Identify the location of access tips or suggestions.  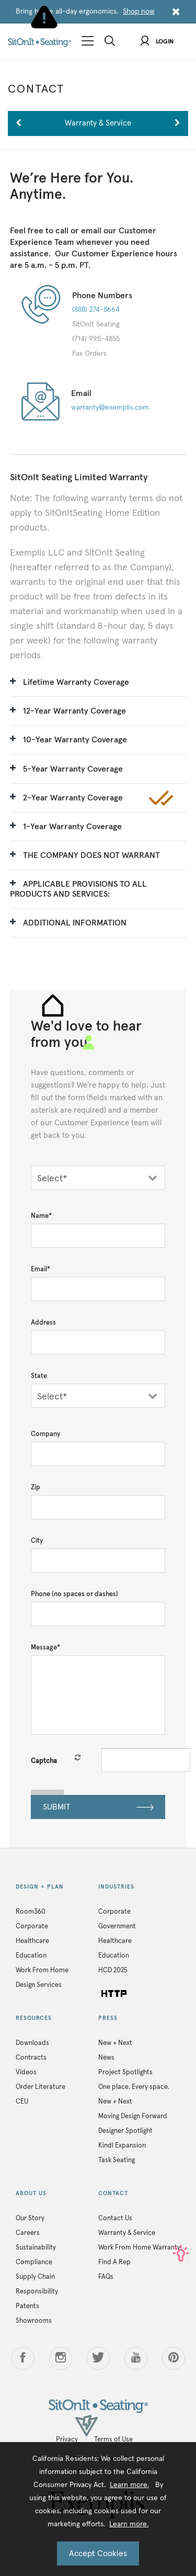
(181, 2253).